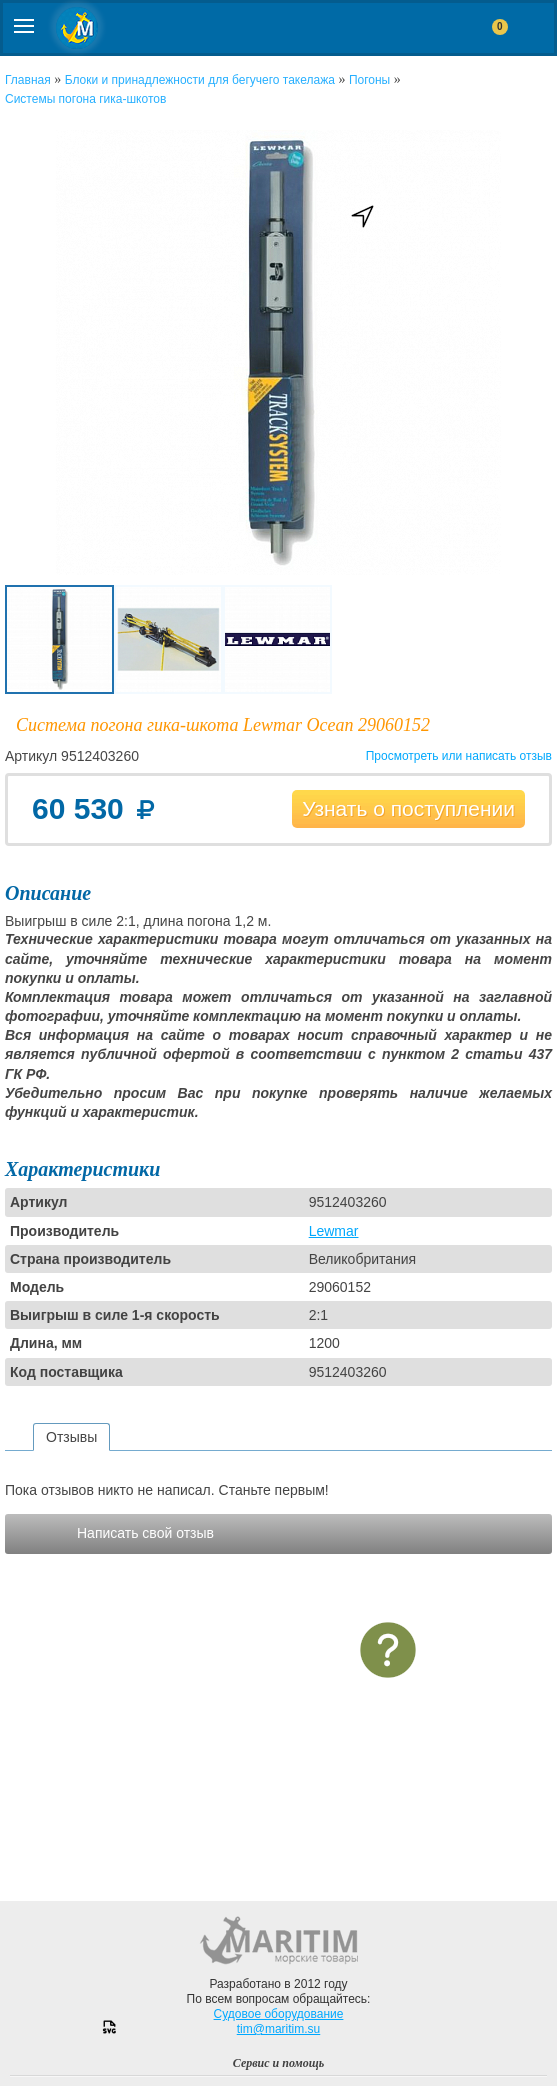 The image size is (557, 2086). What do you see at coordinates (362, 216) in the screenshot?
I see `get directions to a location` at bounding box center [362, 216].